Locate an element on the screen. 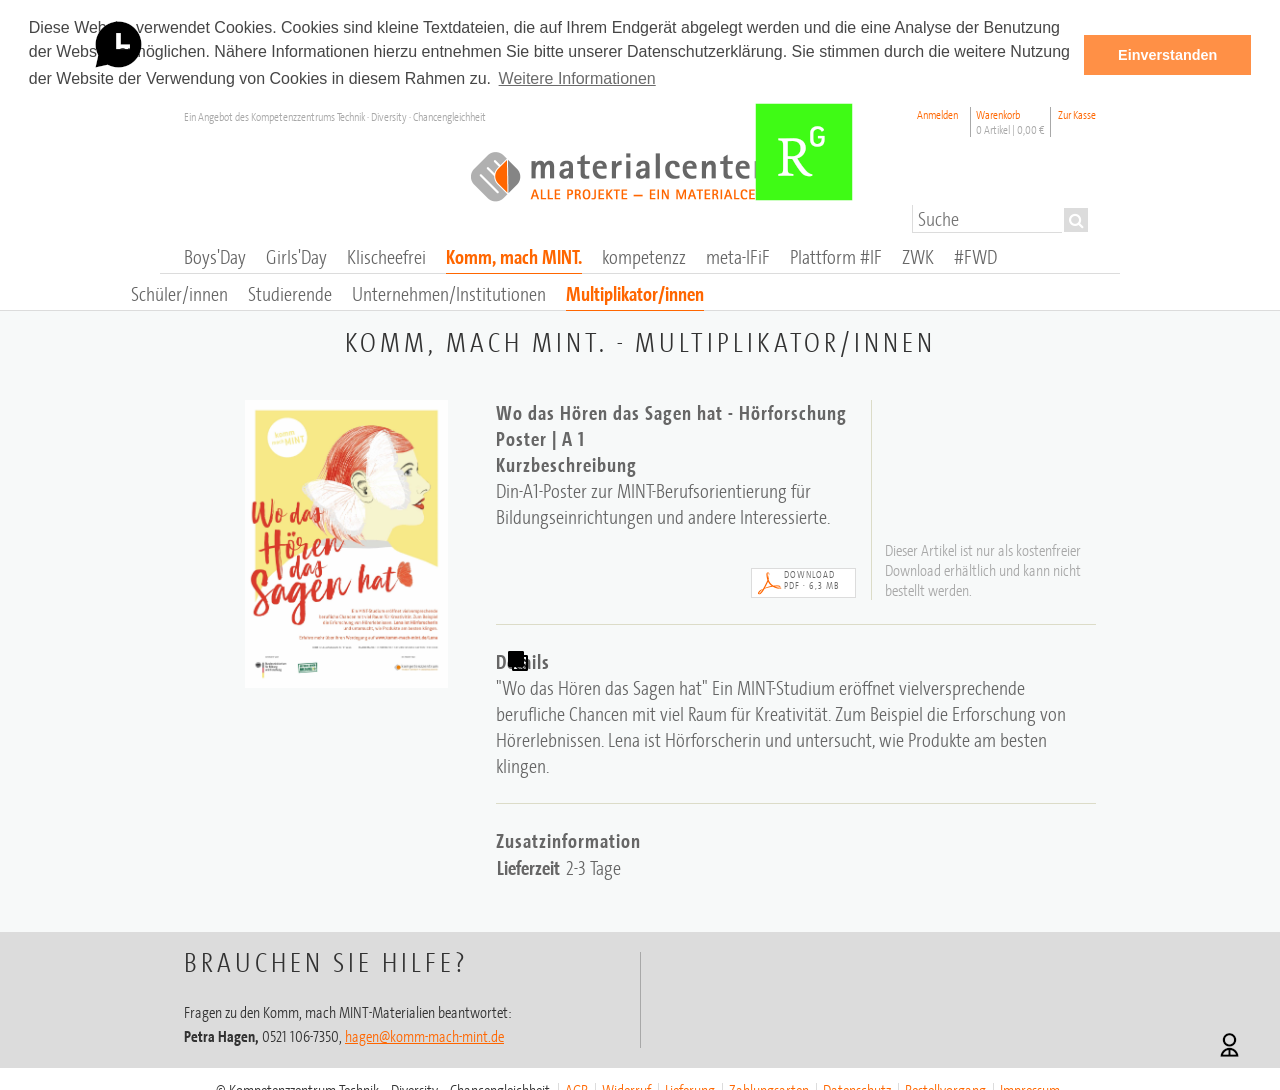 The width and height of the screenshot is (1280, 1090). visit ResearchGate profile or page is located at coordinates (804, 152).